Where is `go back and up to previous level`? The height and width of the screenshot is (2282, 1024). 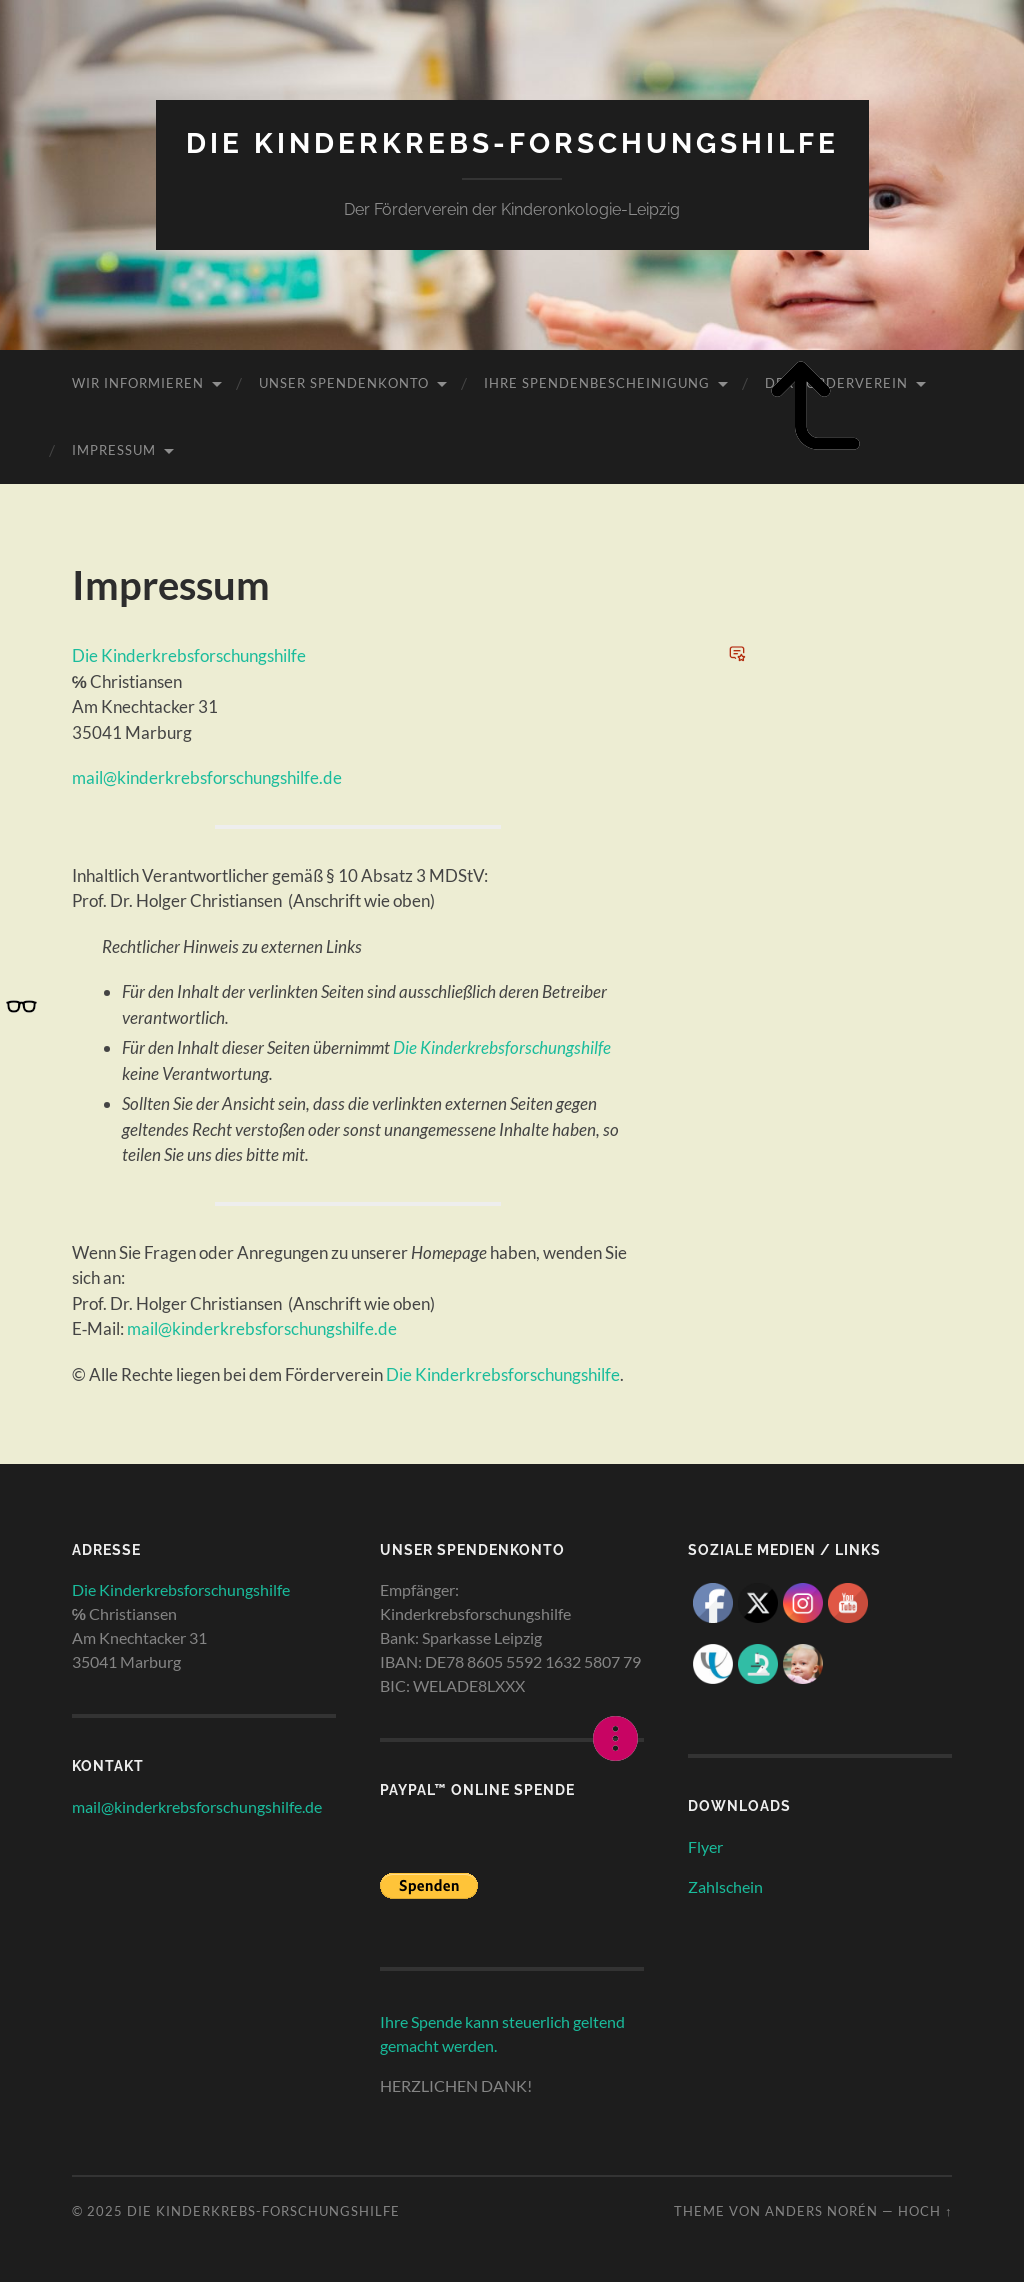
go back and up to previous level is located at coordinates (818, 408).